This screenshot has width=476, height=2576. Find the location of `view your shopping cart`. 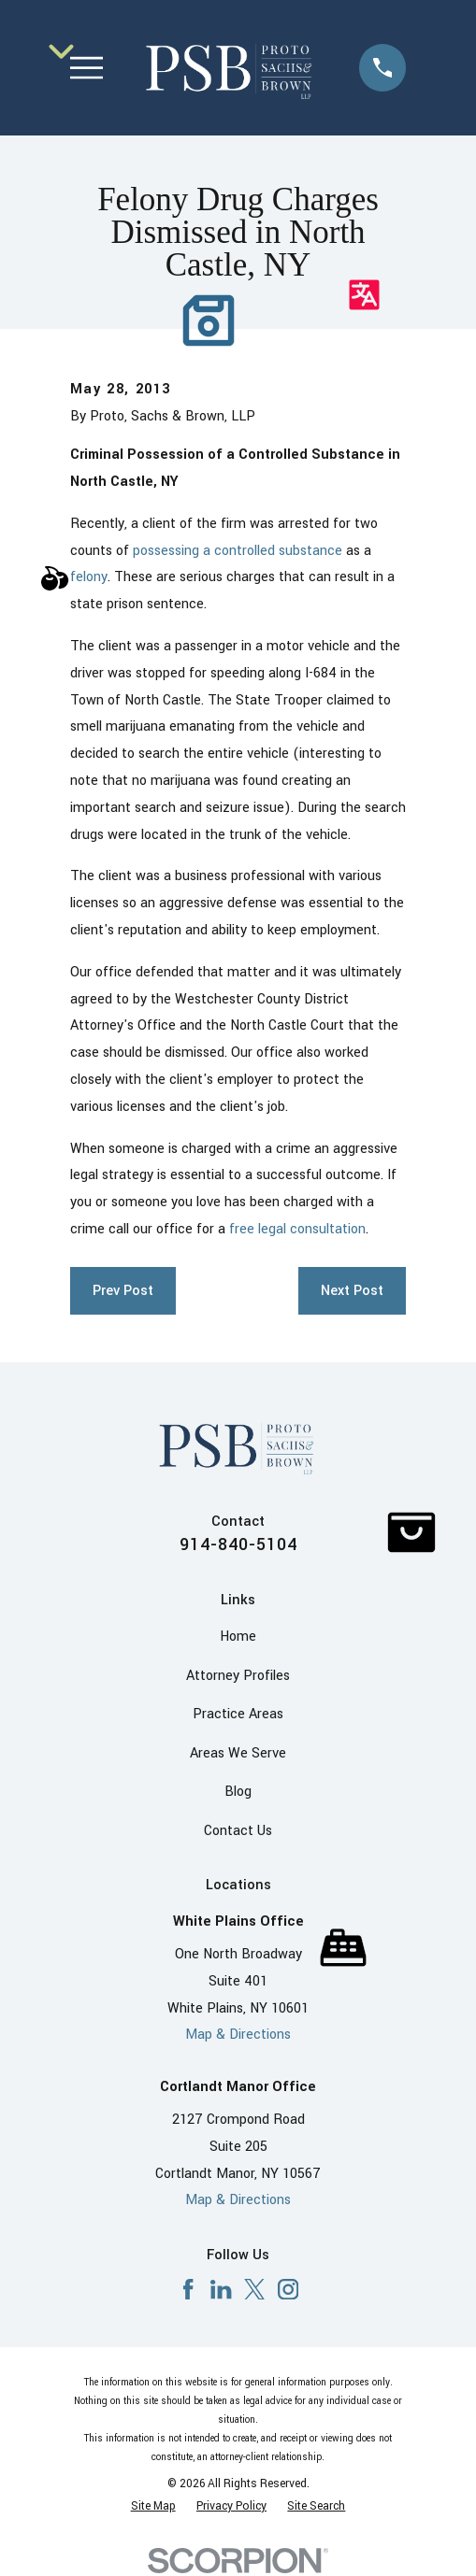

view your shopping cart is located at coordinates (411, 1532).